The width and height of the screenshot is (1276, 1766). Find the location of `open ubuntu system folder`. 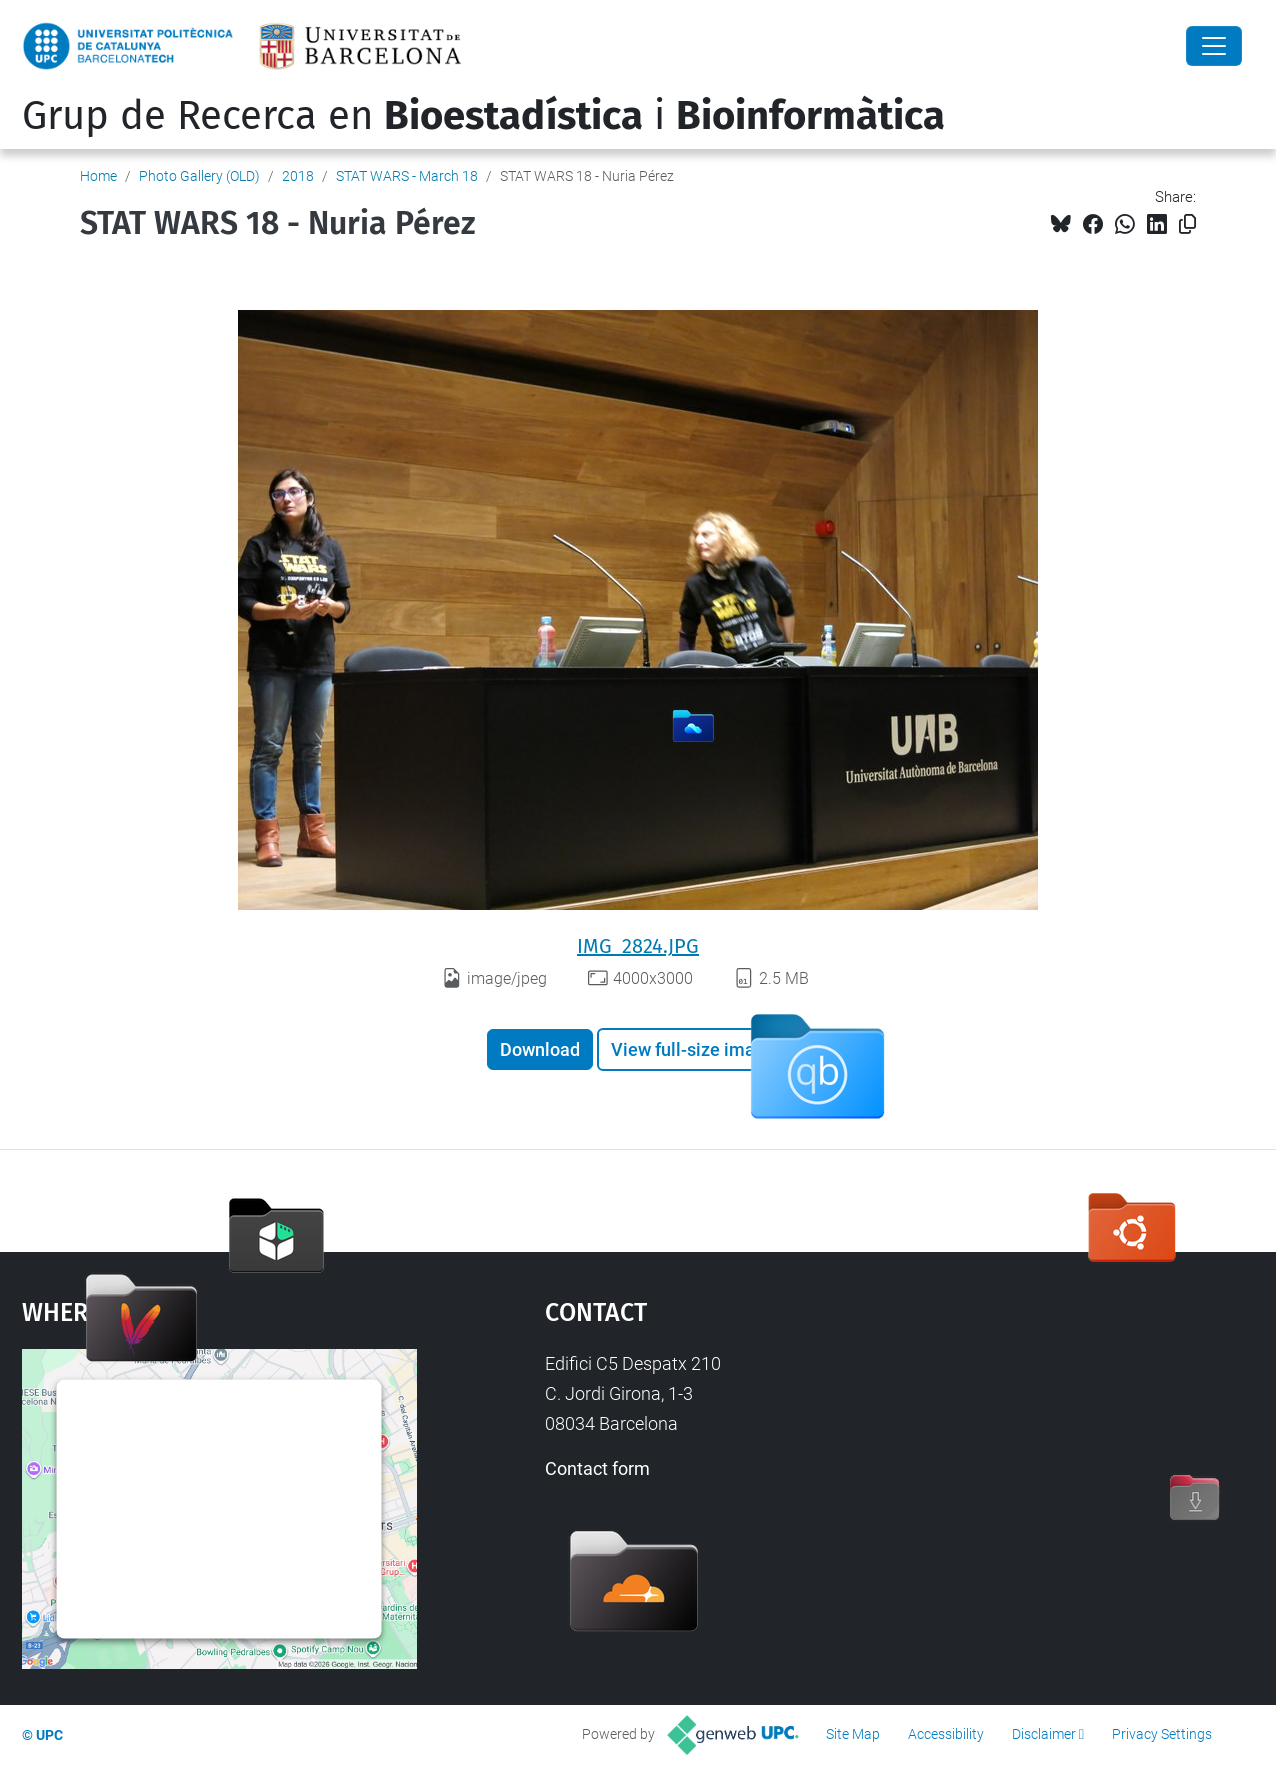

open ubuntu system folder is located at coordinates (1131, 1229).